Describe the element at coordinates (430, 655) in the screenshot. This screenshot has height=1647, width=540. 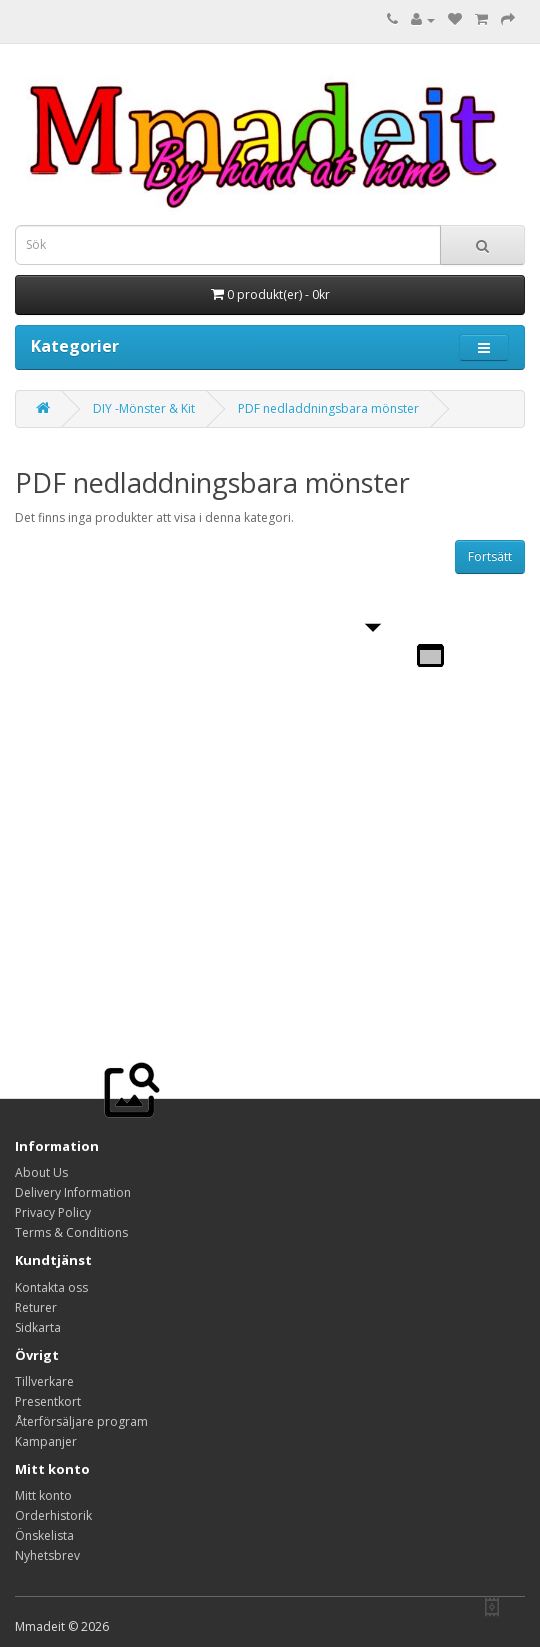
I see `open a web browser or web view` at that location.